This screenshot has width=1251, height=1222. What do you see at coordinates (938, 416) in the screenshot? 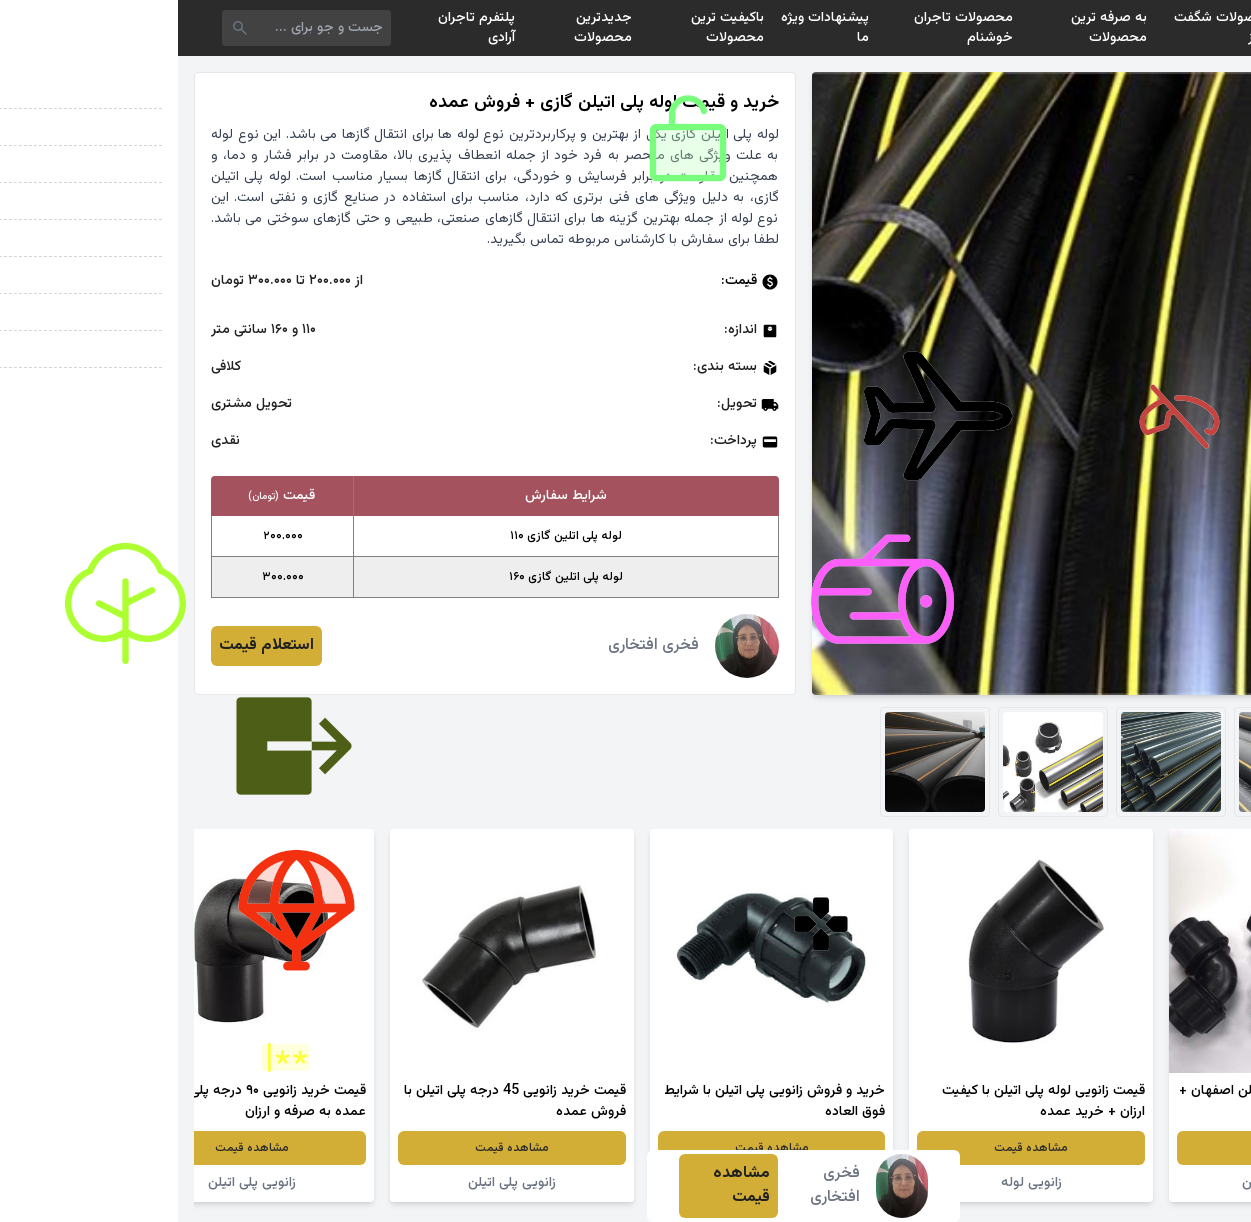
I see `enable airplane mode` at bounding box center [938, 416].